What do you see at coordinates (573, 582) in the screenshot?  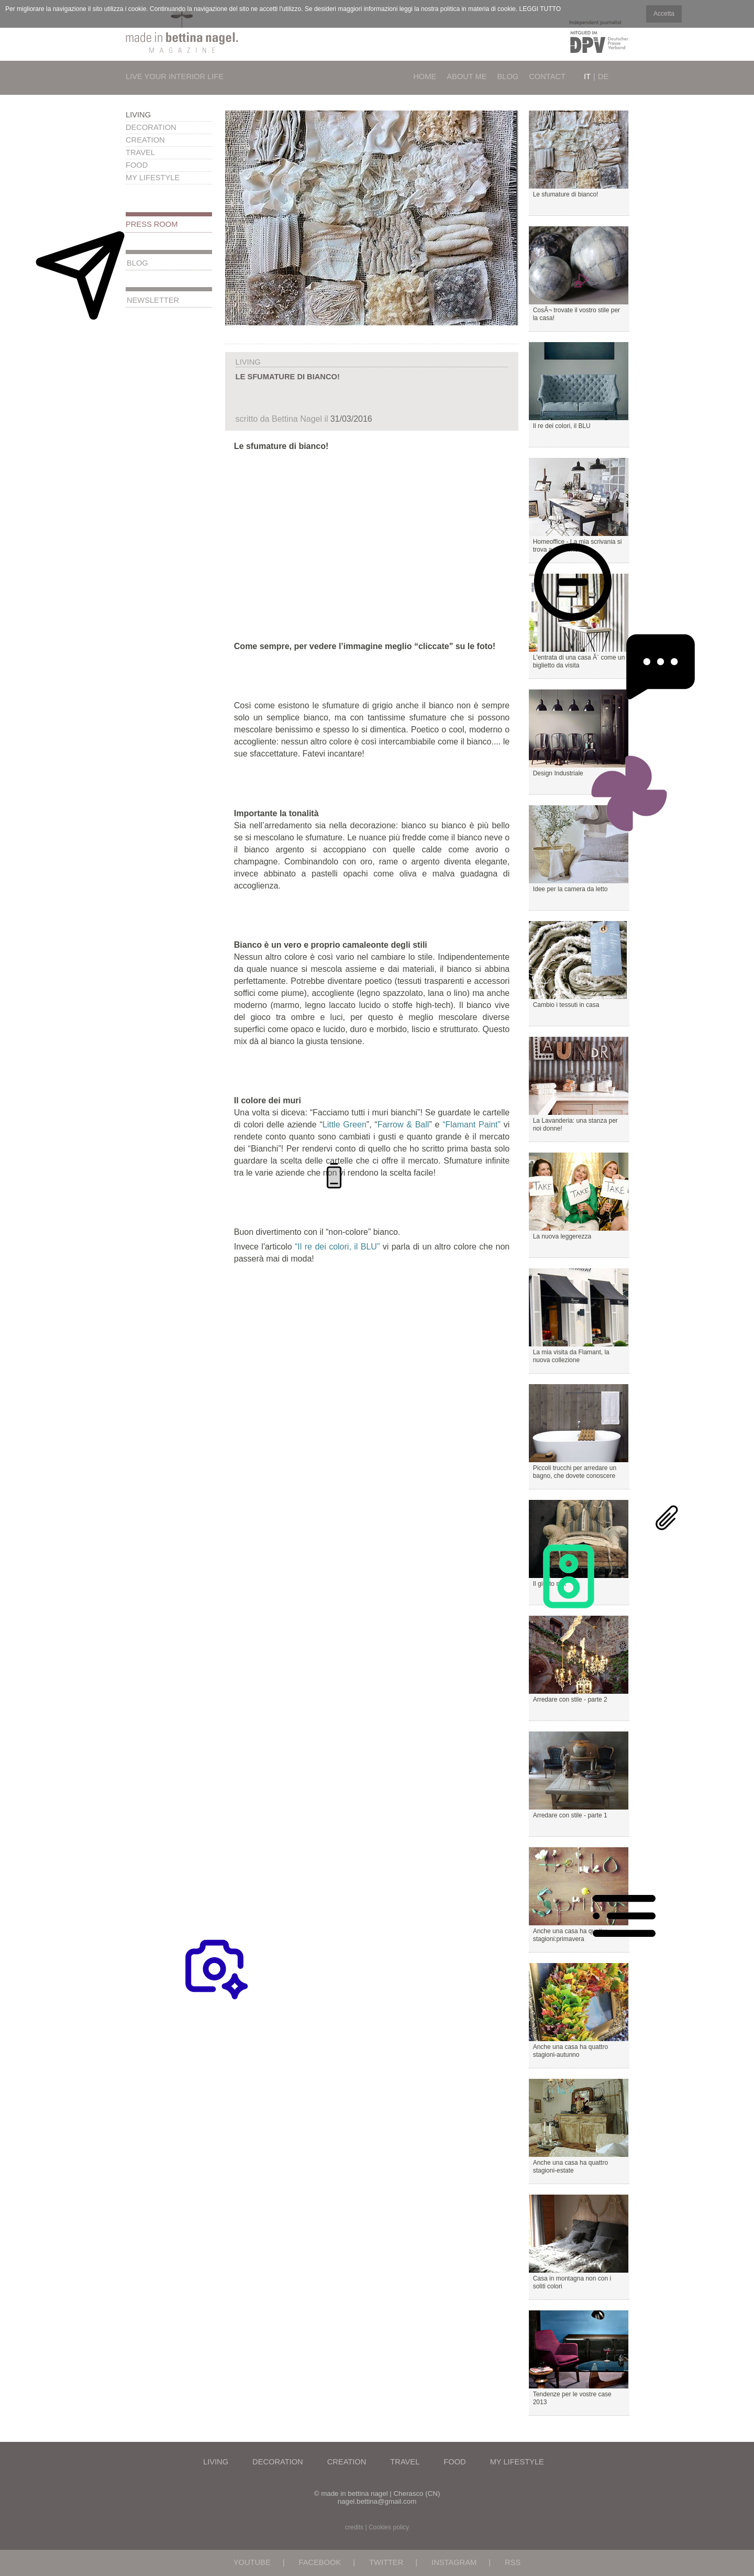 I see `remove an item from a list or cart` at bounding box center [573, 582].